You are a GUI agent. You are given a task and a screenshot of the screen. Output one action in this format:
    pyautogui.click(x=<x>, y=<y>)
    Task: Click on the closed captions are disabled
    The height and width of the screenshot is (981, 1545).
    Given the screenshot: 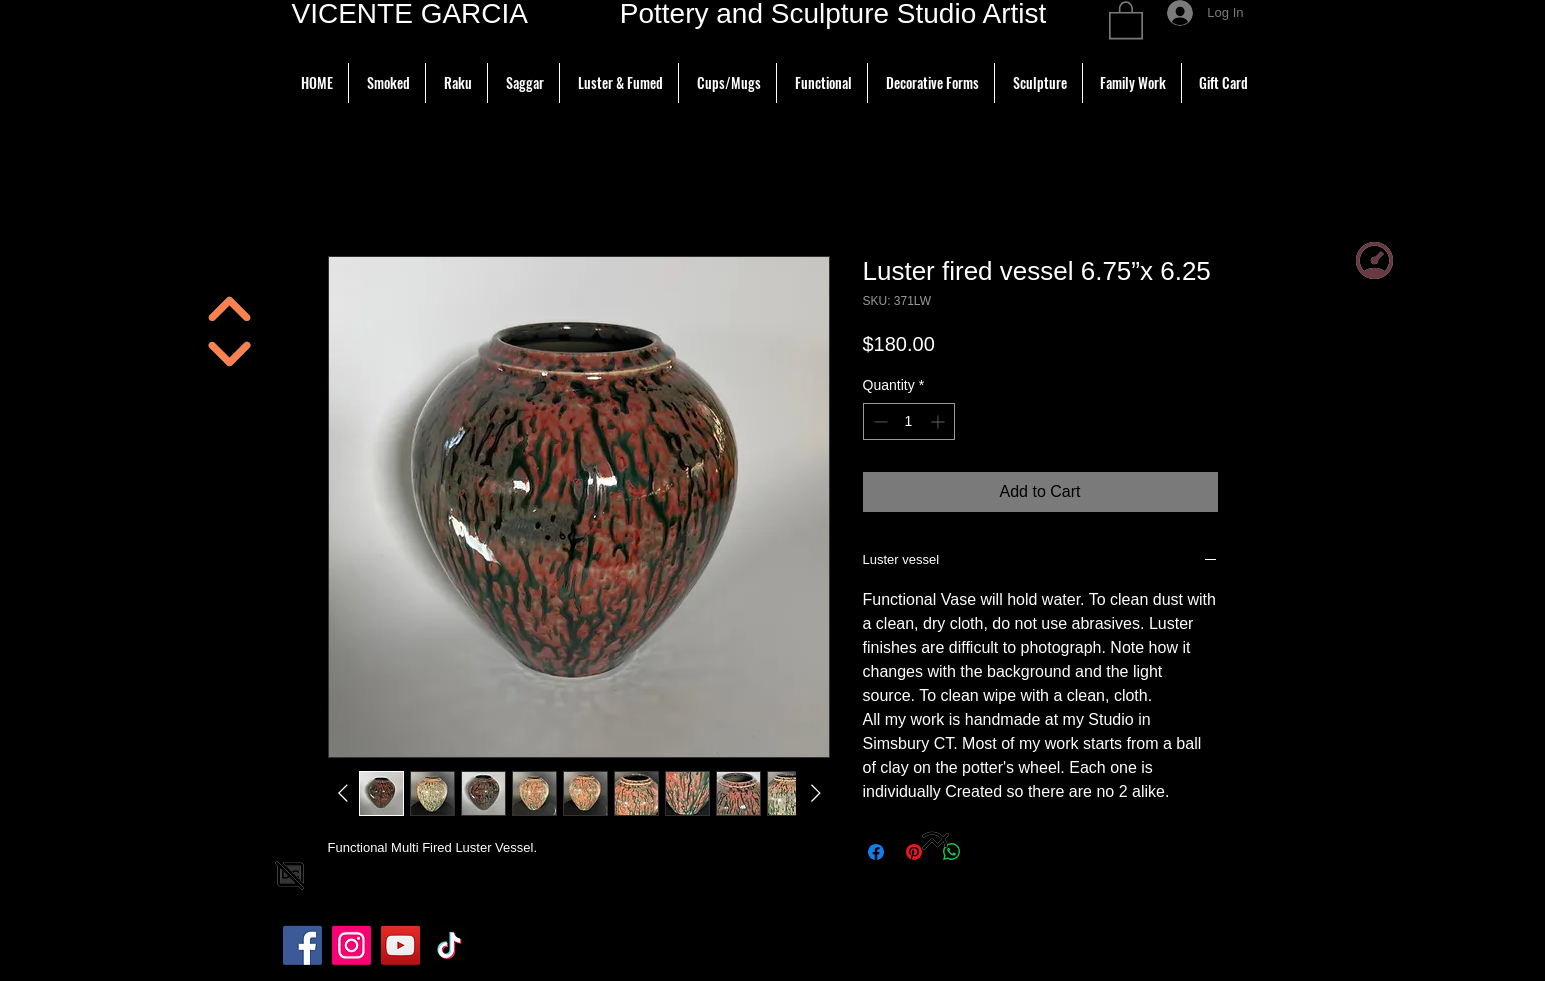 What is the action you would take?
    pyautogui.click(x=290, y=874)
    